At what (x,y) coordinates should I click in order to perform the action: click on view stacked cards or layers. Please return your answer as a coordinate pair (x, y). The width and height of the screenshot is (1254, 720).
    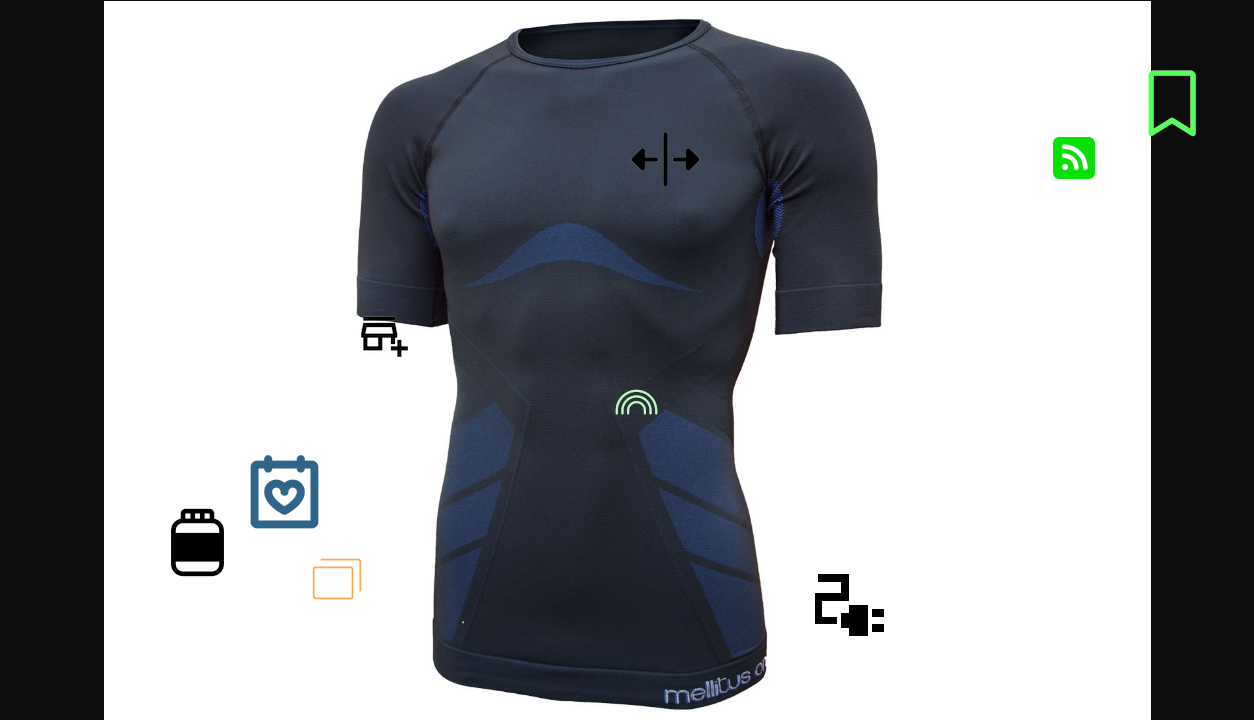
    Looking at the image, I should click on (337, 579).